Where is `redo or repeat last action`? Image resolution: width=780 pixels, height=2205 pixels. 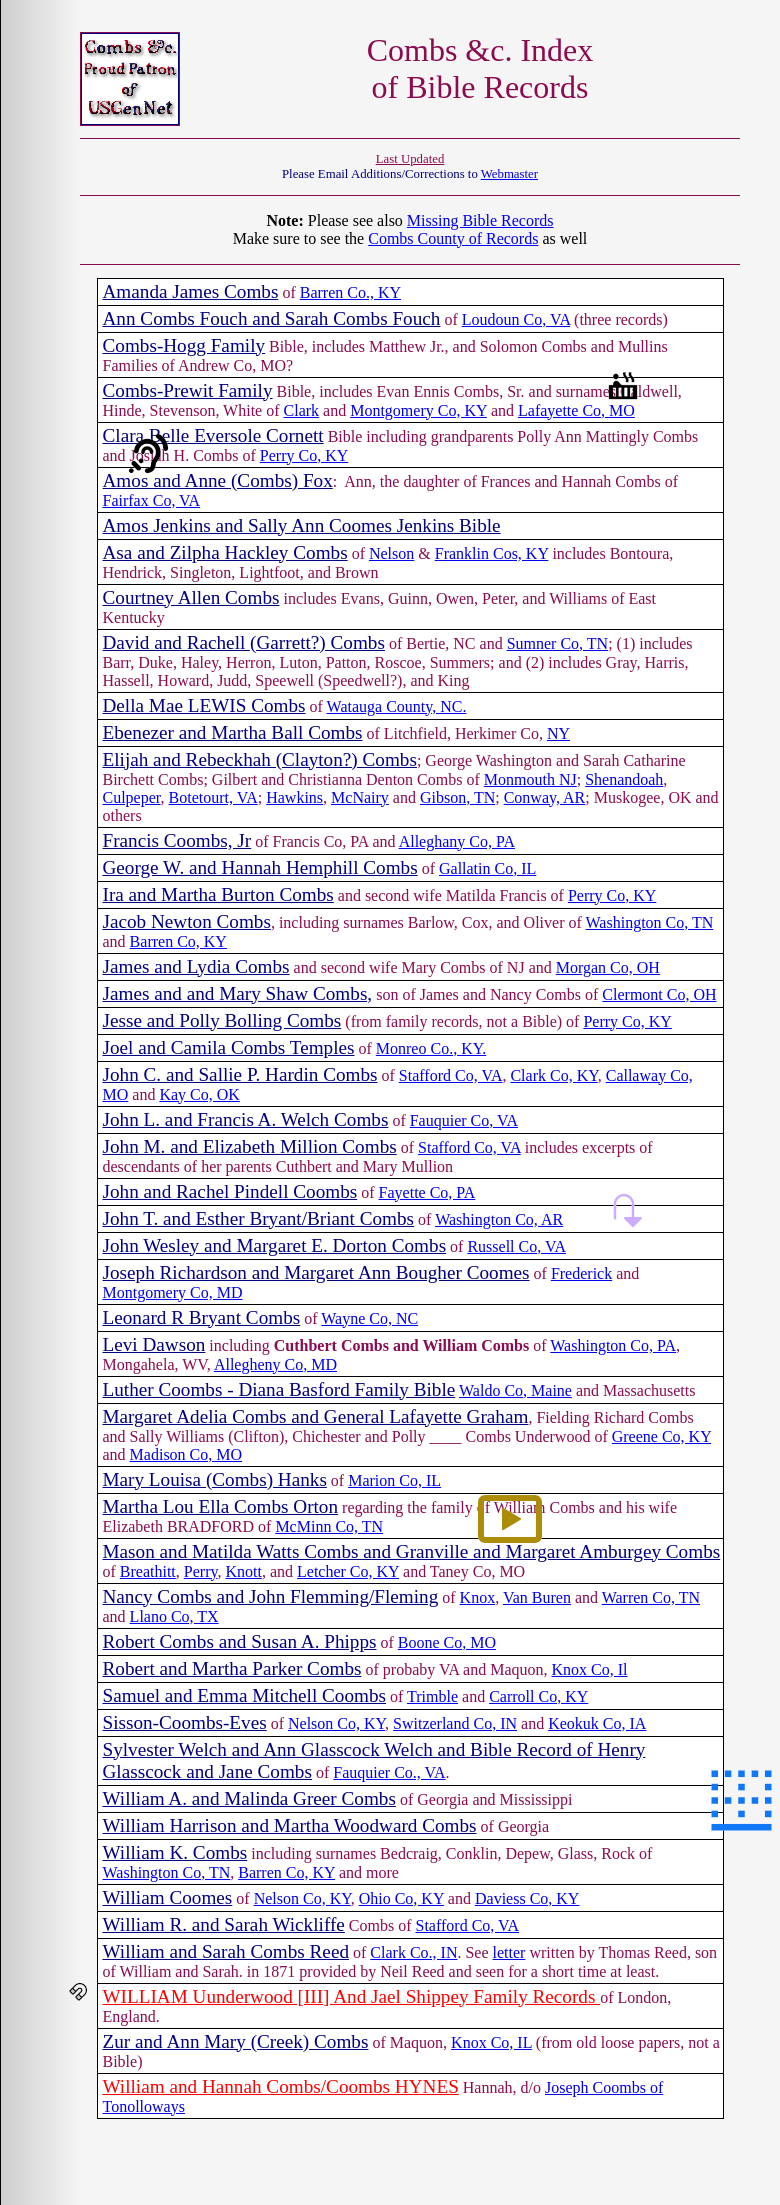 redo or repeat last action is located at coordinates (626, 1210).